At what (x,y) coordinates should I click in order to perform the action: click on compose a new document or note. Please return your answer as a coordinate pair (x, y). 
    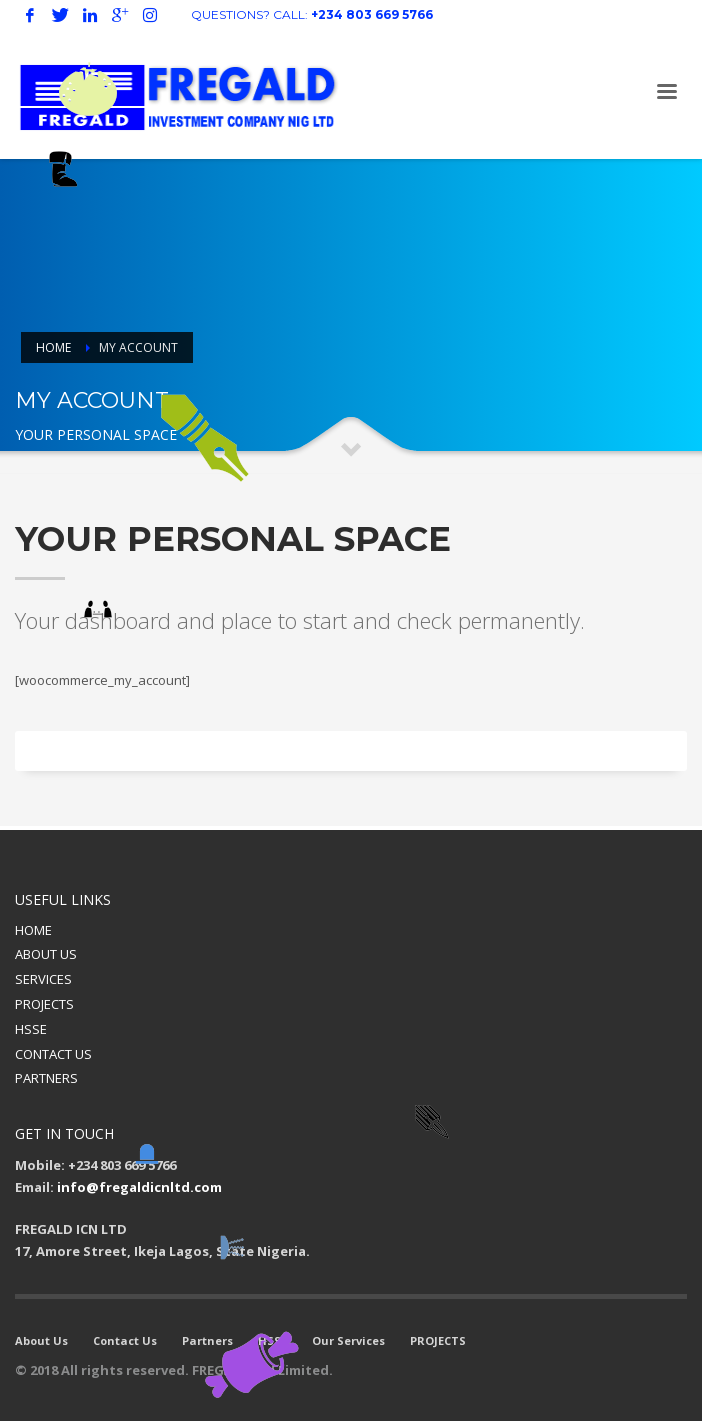
    Looking at the image, I should click on (205, 438).